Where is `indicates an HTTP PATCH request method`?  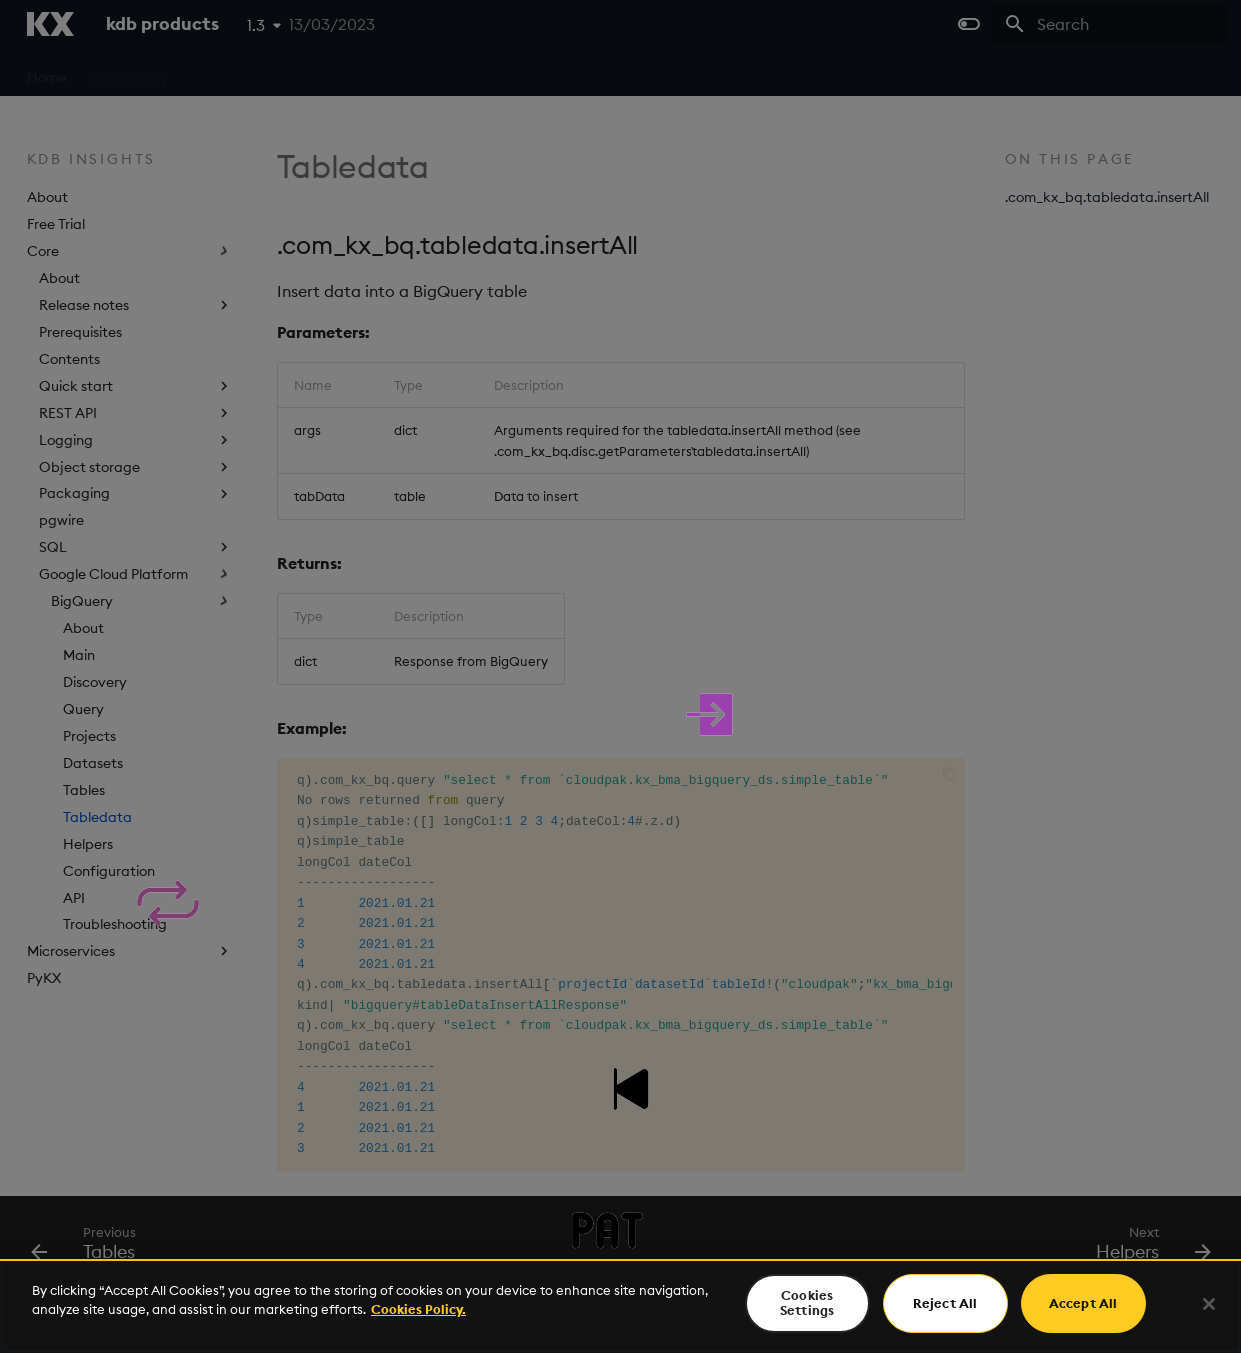
indicates an HTTP PATCH request method is located at coordinates (607, 1230).